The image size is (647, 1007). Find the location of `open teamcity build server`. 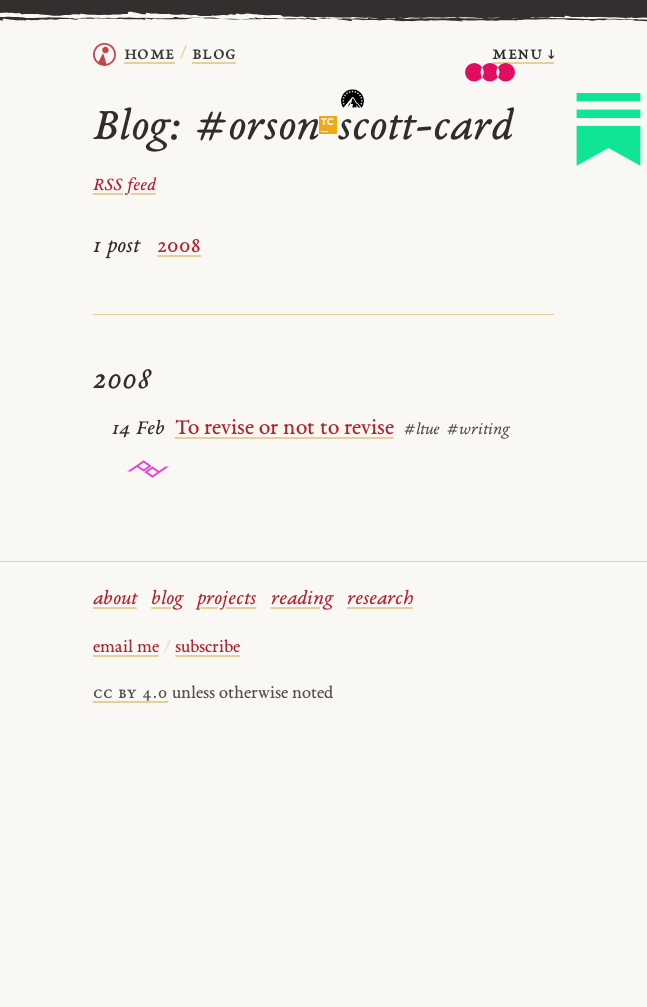

open teamcity build server is located at coordinates (328, 125).